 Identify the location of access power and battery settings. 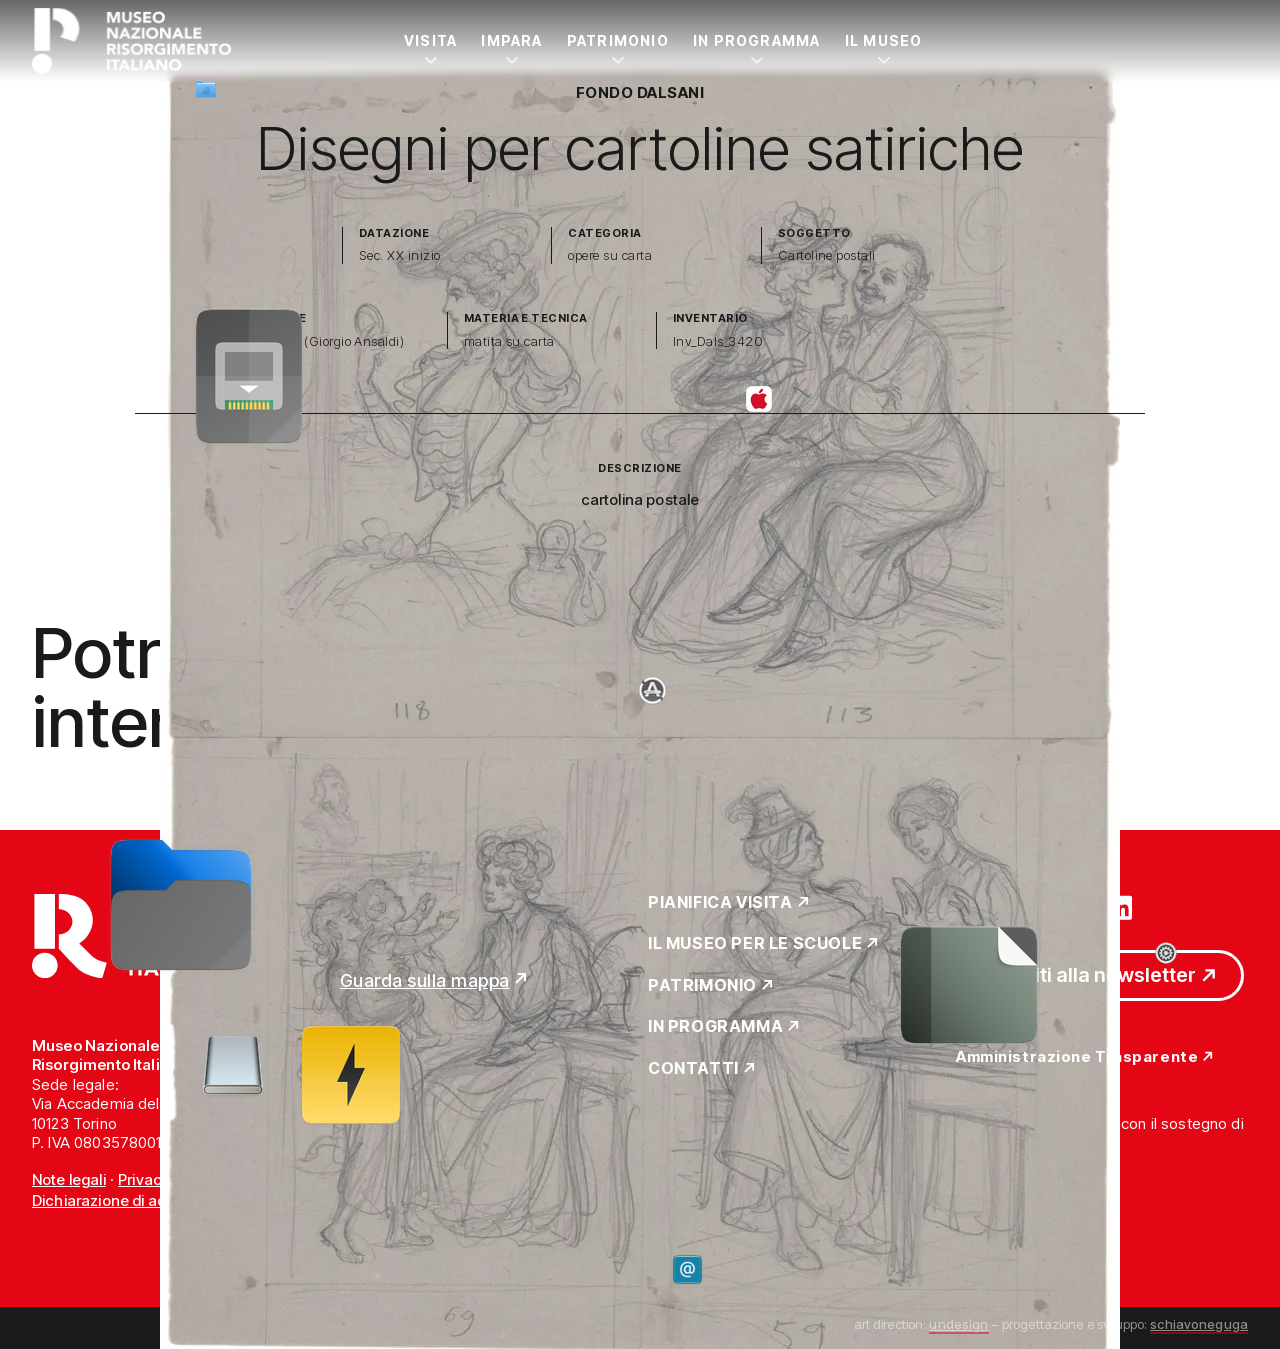
(351, 1075).